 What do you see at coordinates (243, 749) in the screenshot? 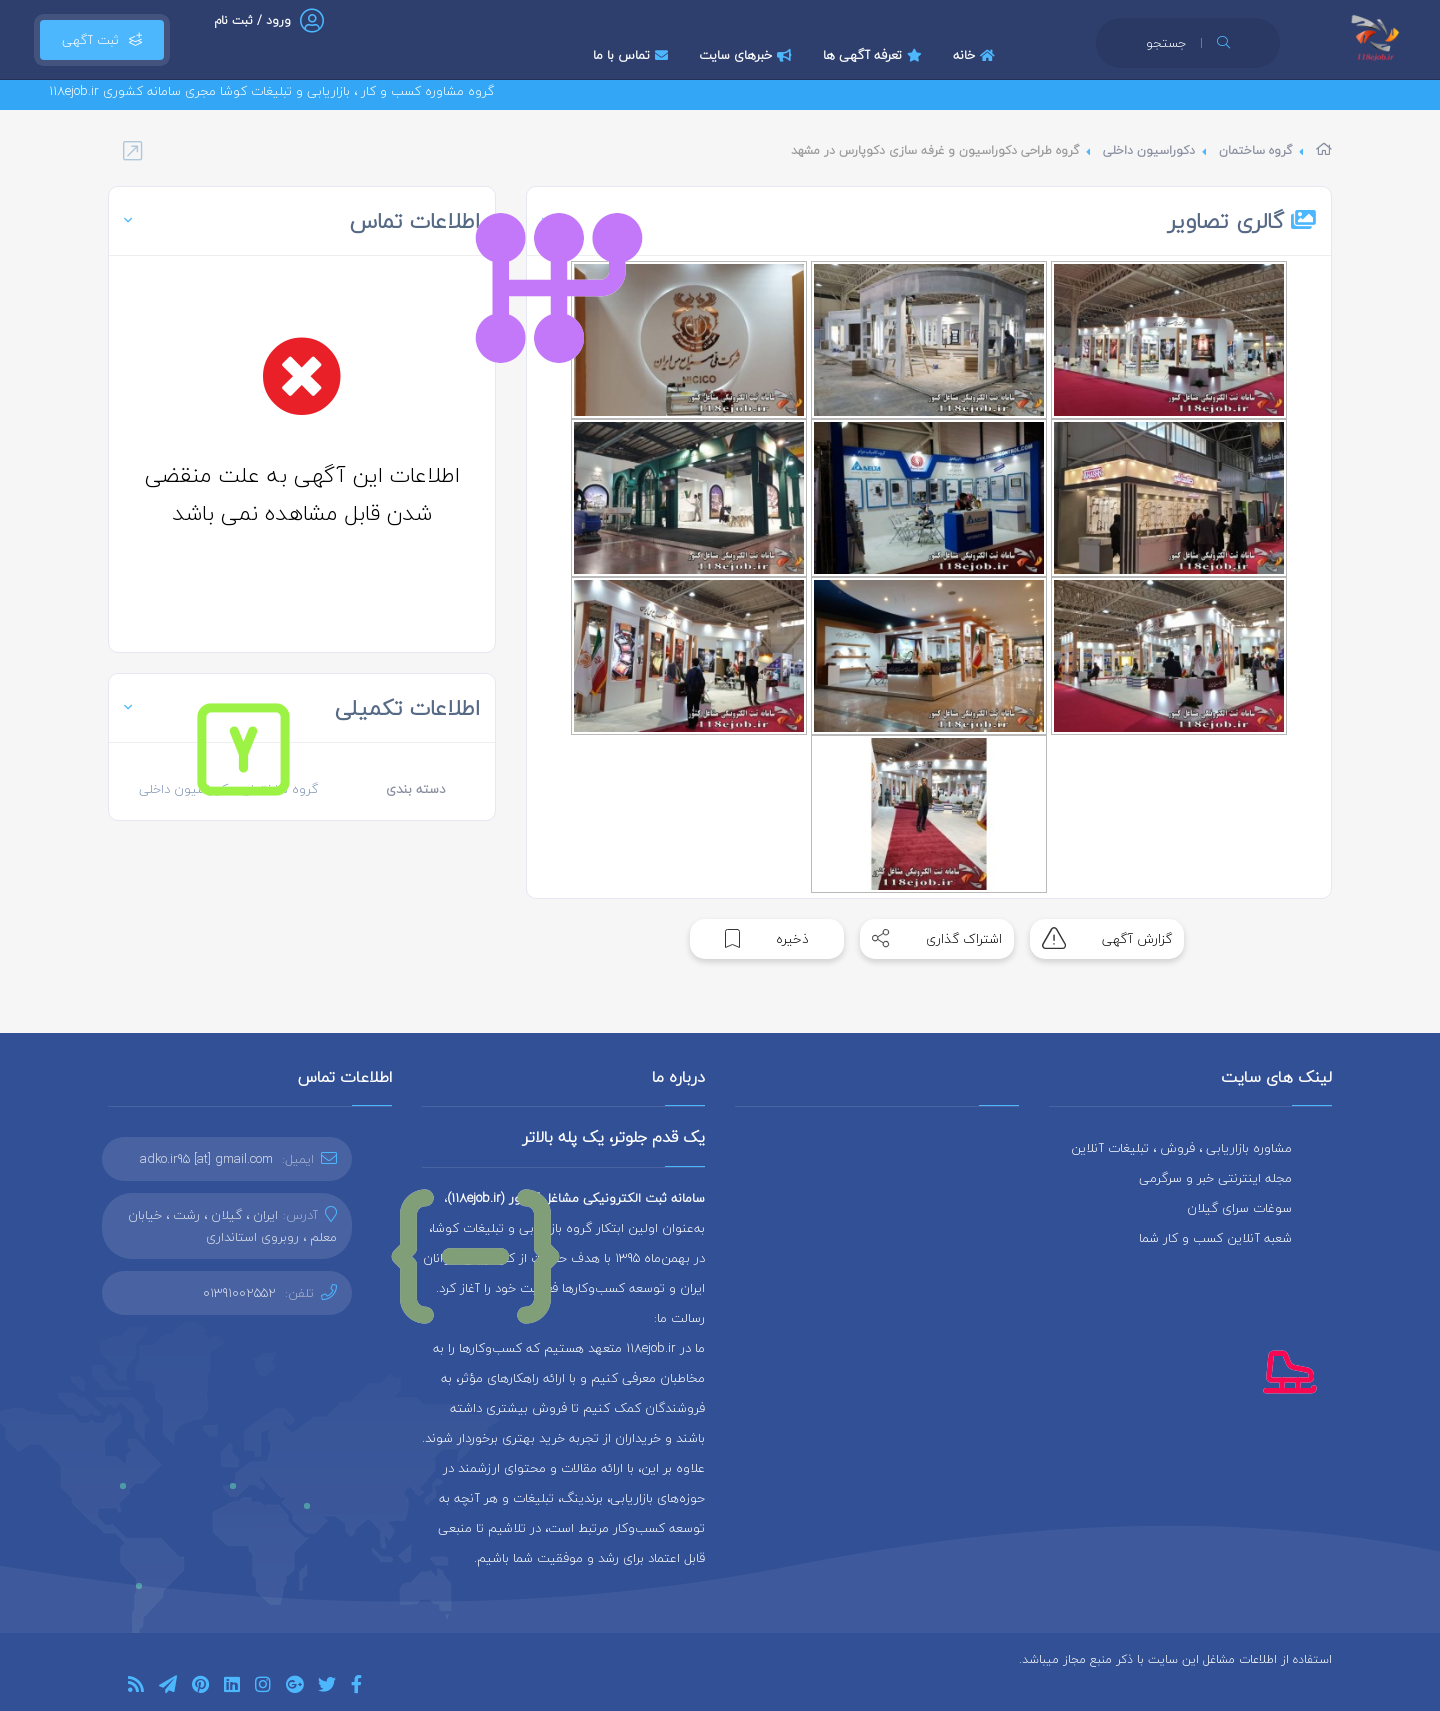
I see `indicates a keyboard key or shortcut for the letter Y` at bounding box center [243, 749].